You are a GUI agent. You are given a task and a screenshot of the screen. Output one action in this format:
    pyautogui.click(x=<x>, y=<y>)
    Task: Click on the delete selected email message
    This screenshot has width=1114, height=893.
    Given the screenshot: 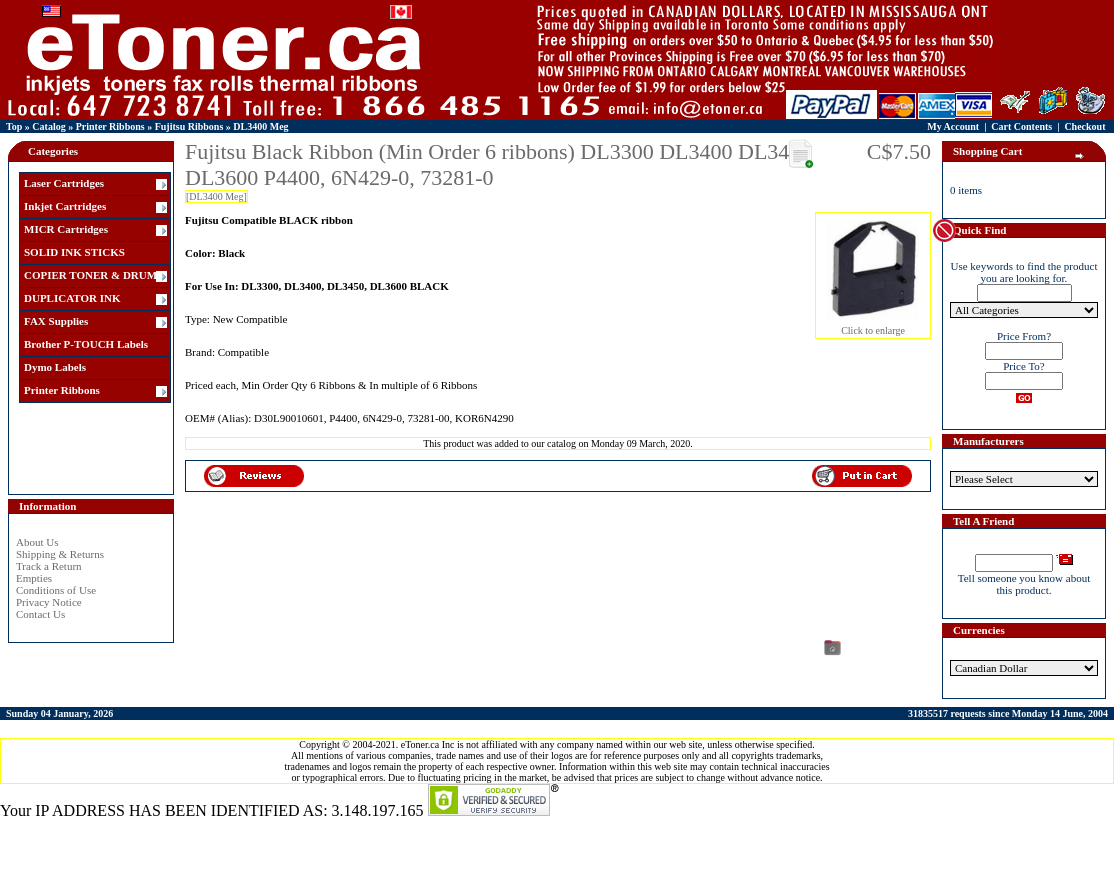 What is the action you would take?
    pyautogui.click(x=944, y=230)
    